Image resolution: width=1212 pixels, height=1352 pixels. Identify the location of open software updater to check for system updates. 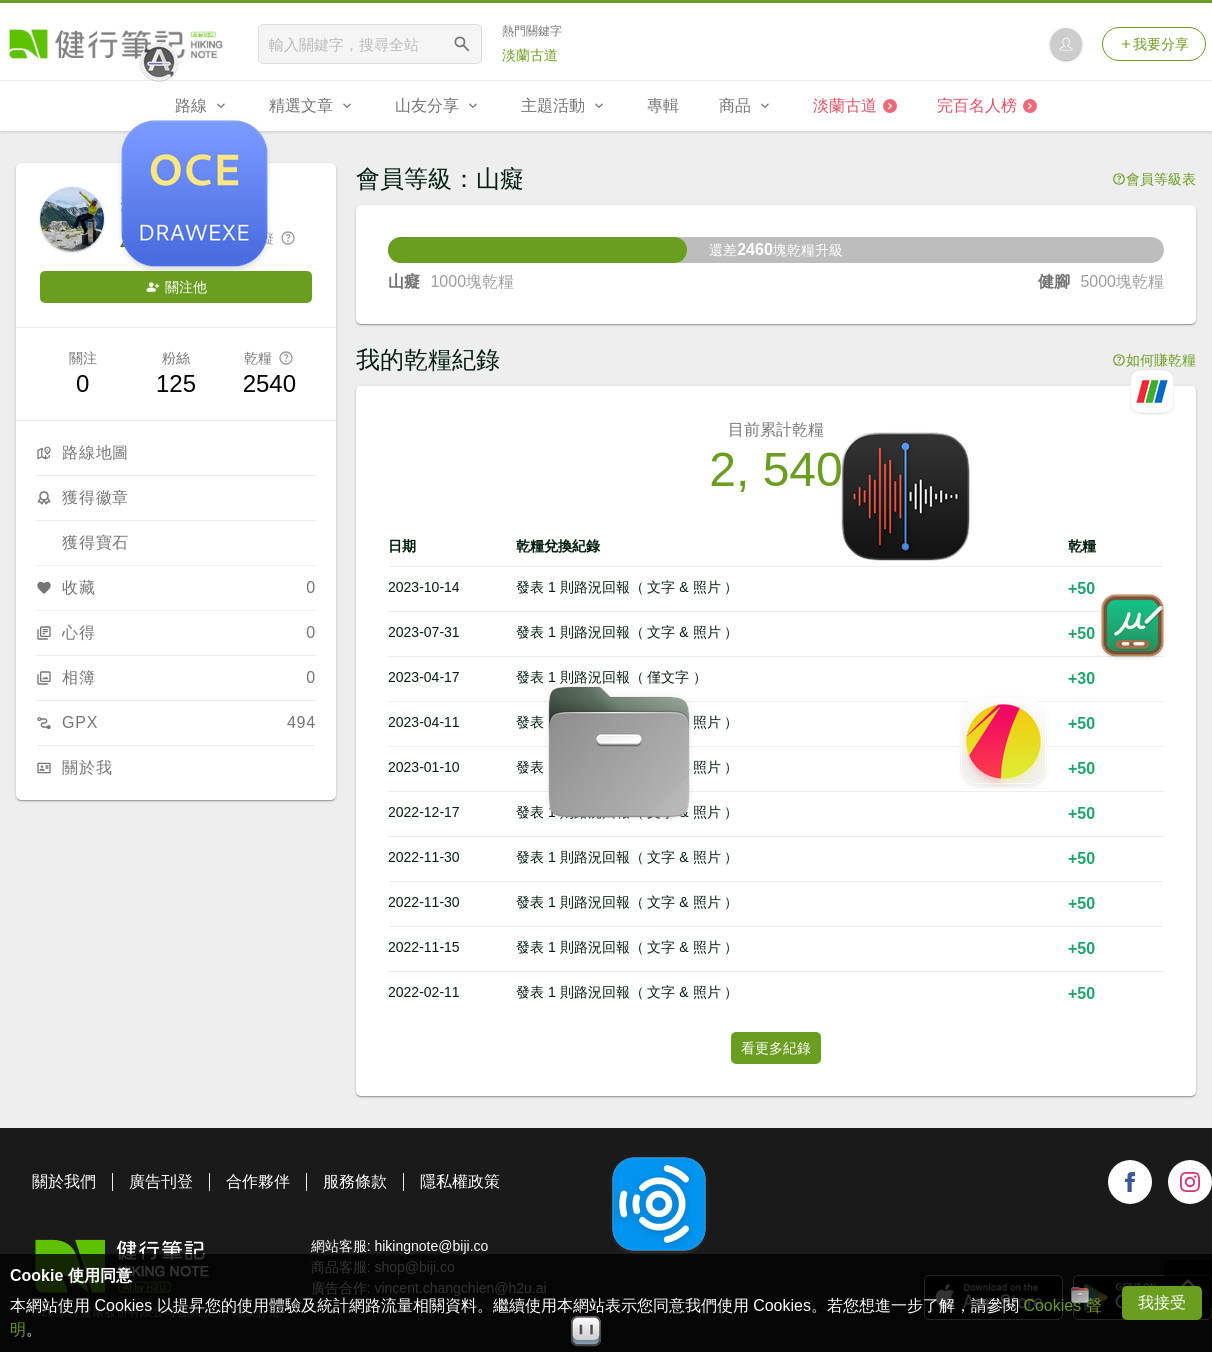
(159, 62).